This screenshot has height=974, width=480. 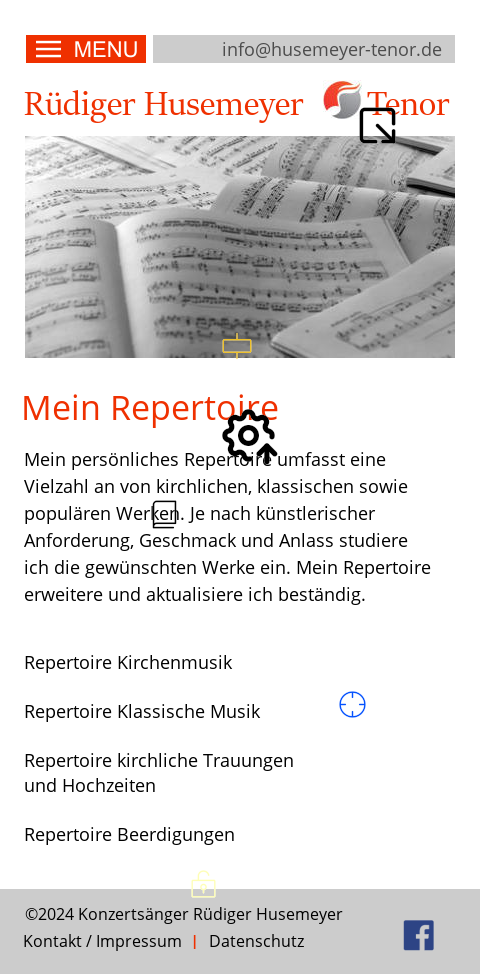 What do you see at coordinates (237, 346) in the screenshot?
I see `align object to horizontal center` at bounding box center [237, 346].